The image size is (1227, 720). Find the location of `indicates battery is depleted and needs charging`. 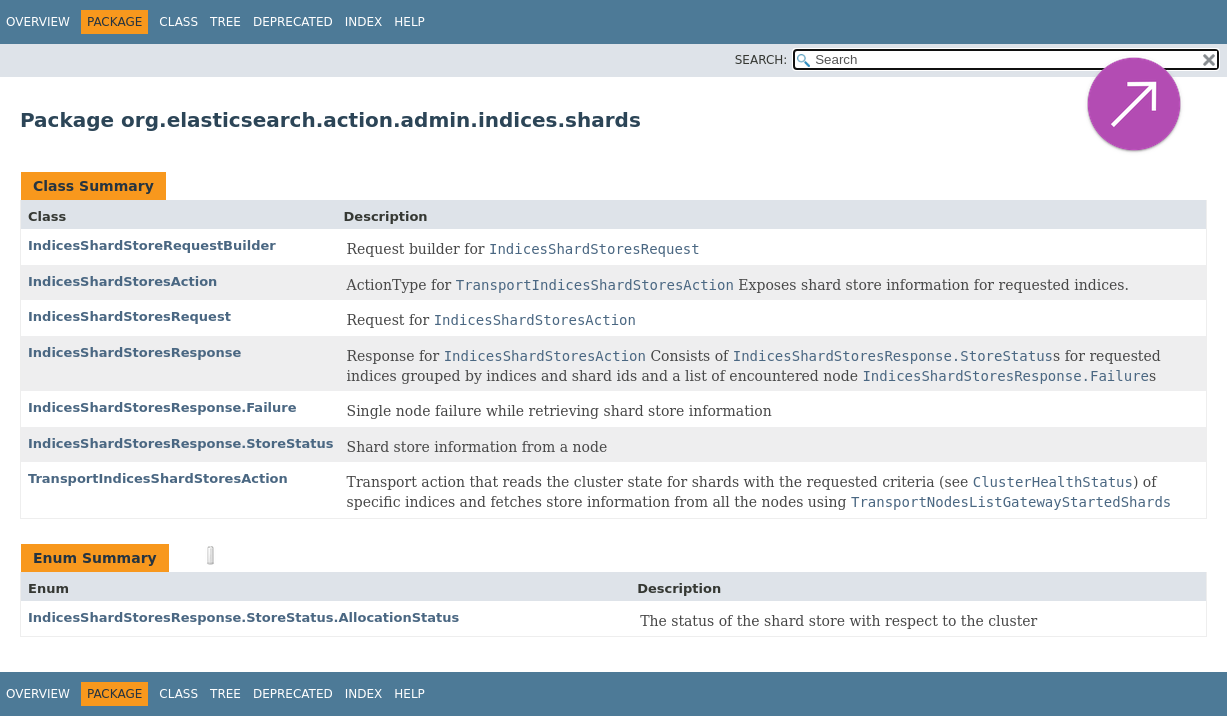

indicates battery is depleted and needs charging is located at coordinates (210, 555).